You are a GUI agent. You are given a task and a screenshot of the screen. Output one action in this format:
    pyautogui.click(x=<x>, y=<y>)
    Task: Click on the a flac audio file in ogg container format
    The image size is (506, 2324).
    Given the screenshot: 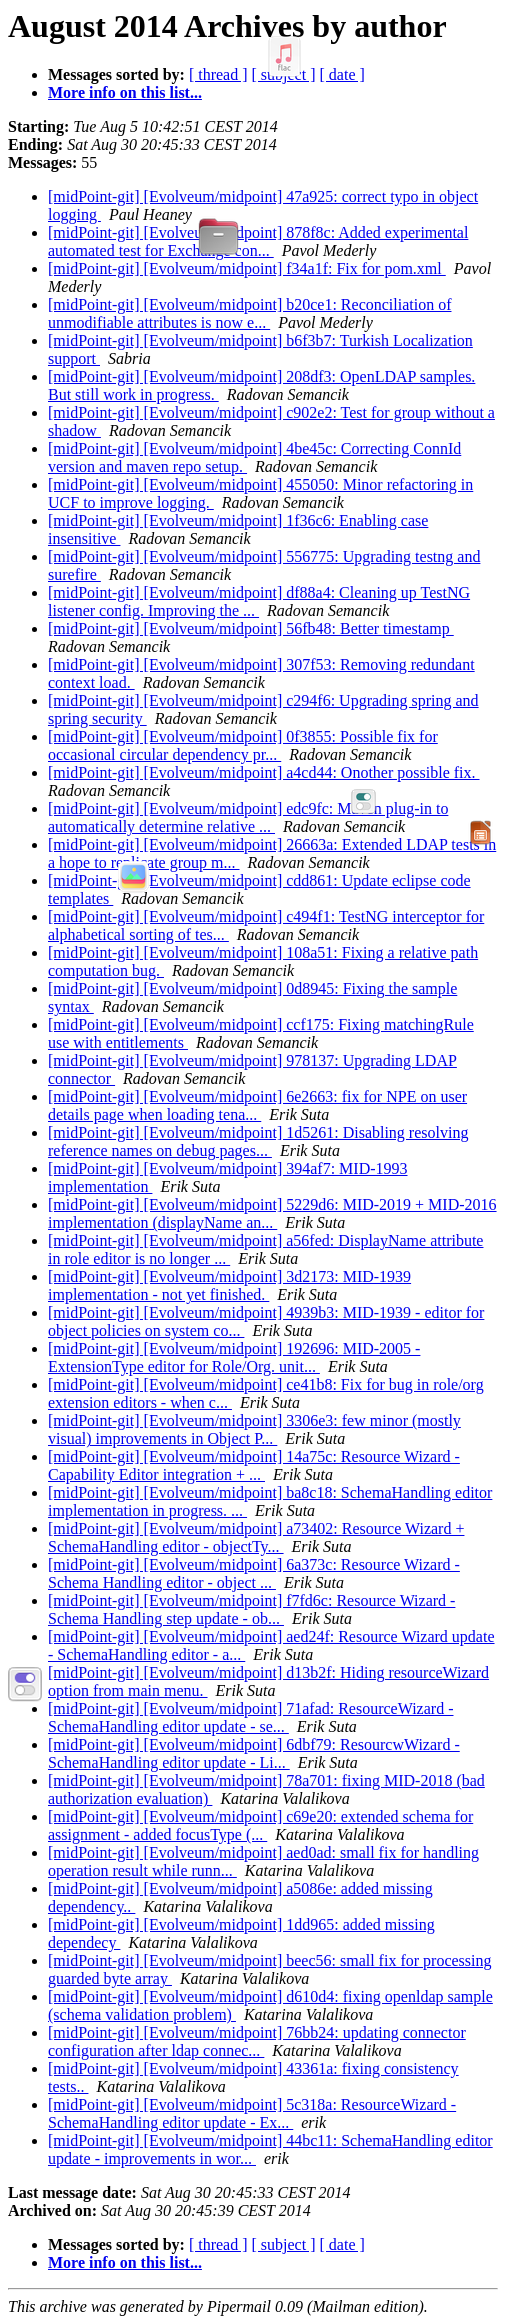 What is the action you would take?
    pyautogui.click(x=284, y=56)
    